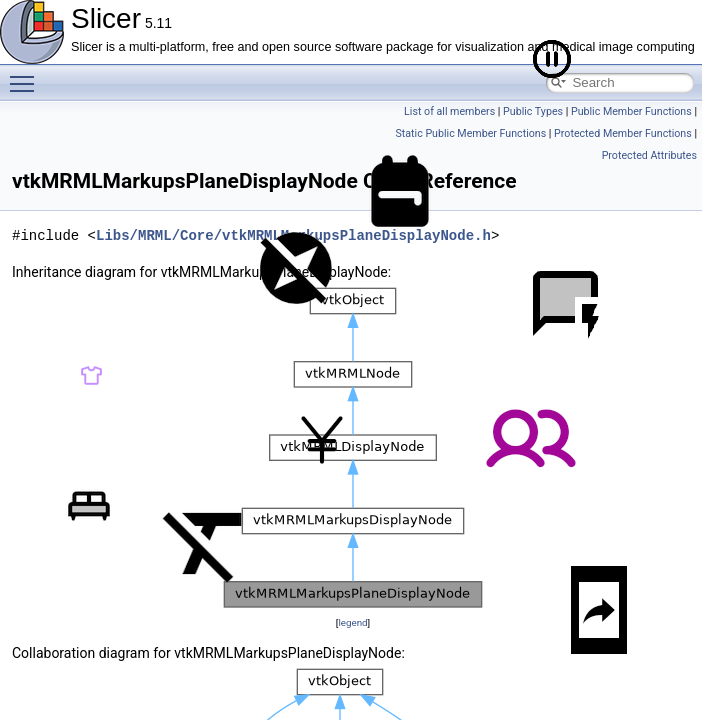 This screenshot has width=702, height=720. Describe the element at coordinates (206, 543) in the screenshot. I see `clear text formatting` at that location.